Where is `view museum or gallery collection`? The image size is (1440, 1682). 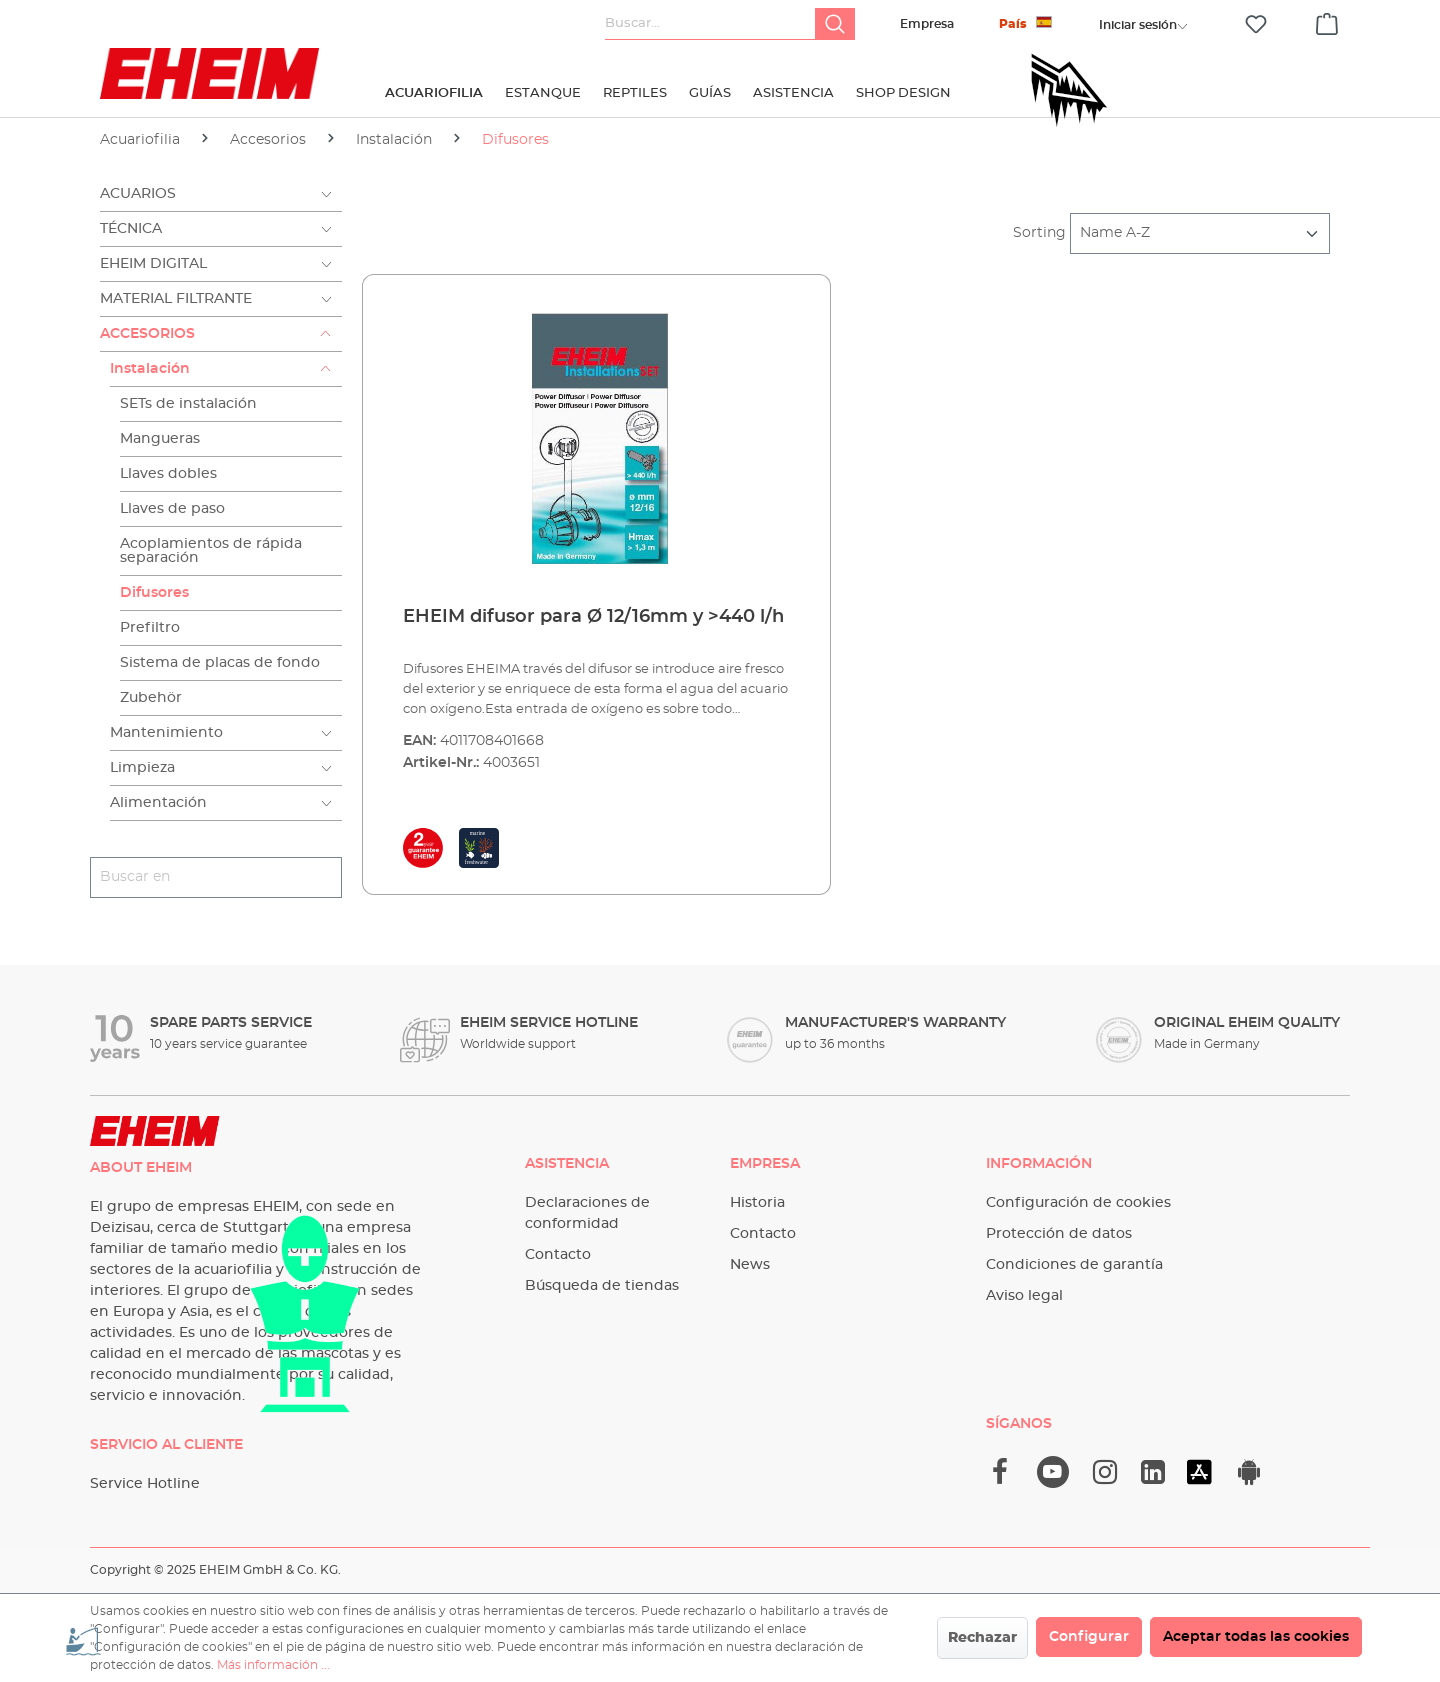 view museum or gallery collection is located at coordinates (305, 1313).